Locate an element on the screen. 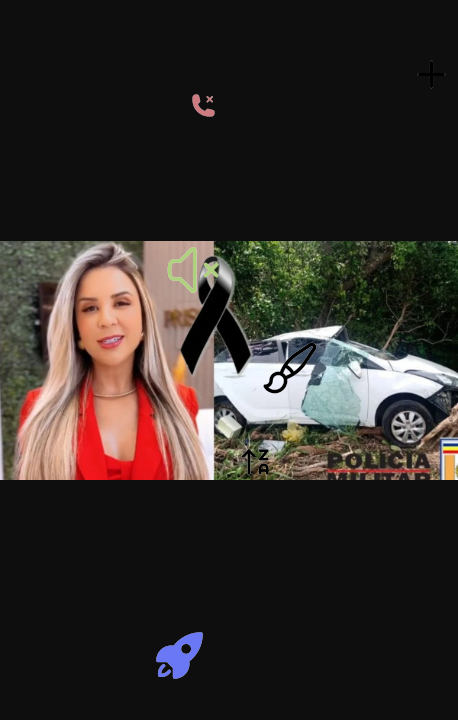 This screenshot has height=720, width=458. mute audio or sound is located at coordinates (193, 270).